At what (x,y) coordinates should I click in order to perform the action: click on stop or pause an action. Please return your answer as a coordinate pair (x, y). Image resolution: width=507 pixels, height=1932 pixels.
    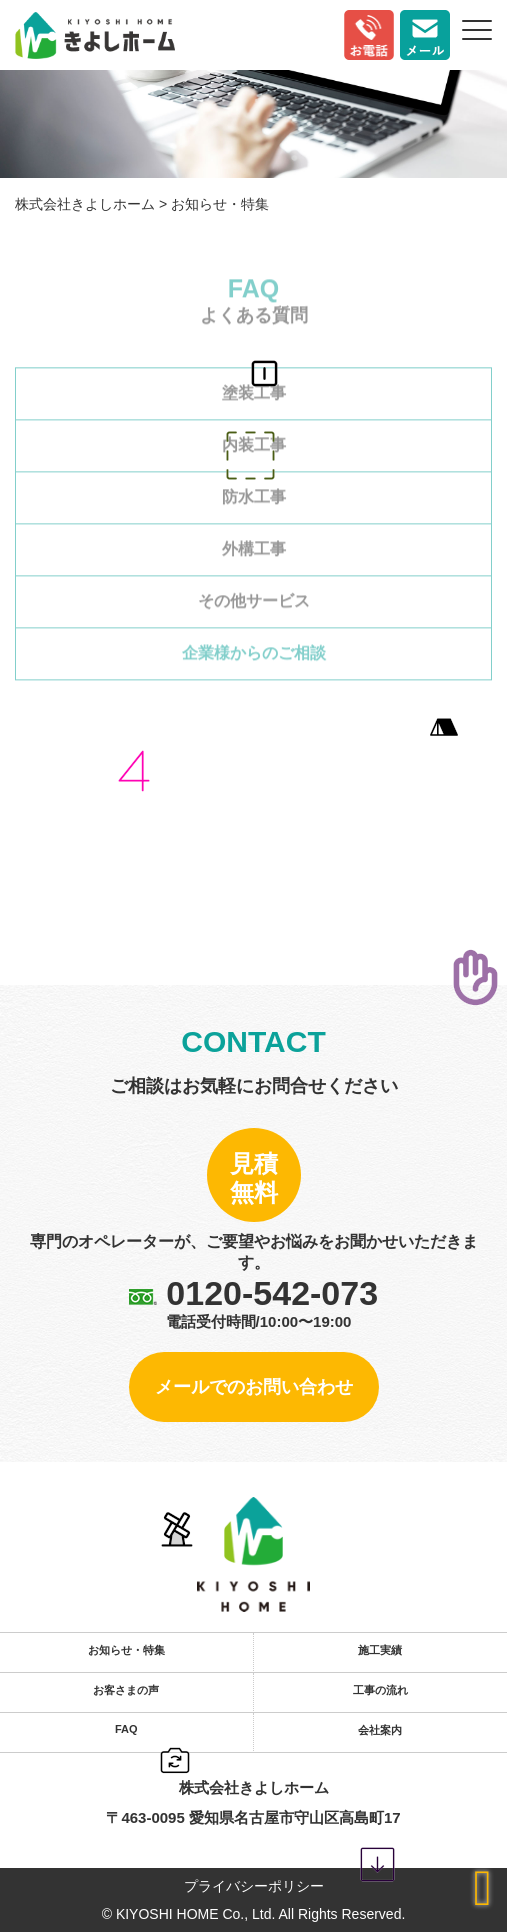
    Looking at the image, I should click on (475, 977).